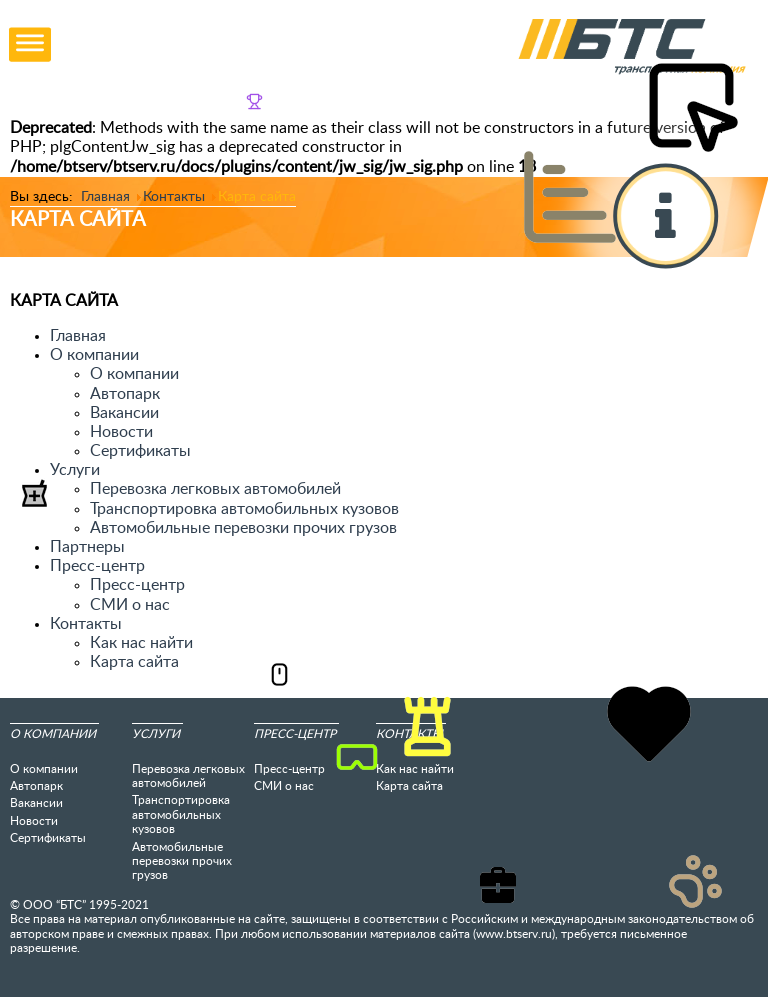 This screenshot has height=997, width=768. What do you see at coordinates (357, 757) in the screenshot?
I see `access virtual reality or VR mode` at bounding box center [357, 757].